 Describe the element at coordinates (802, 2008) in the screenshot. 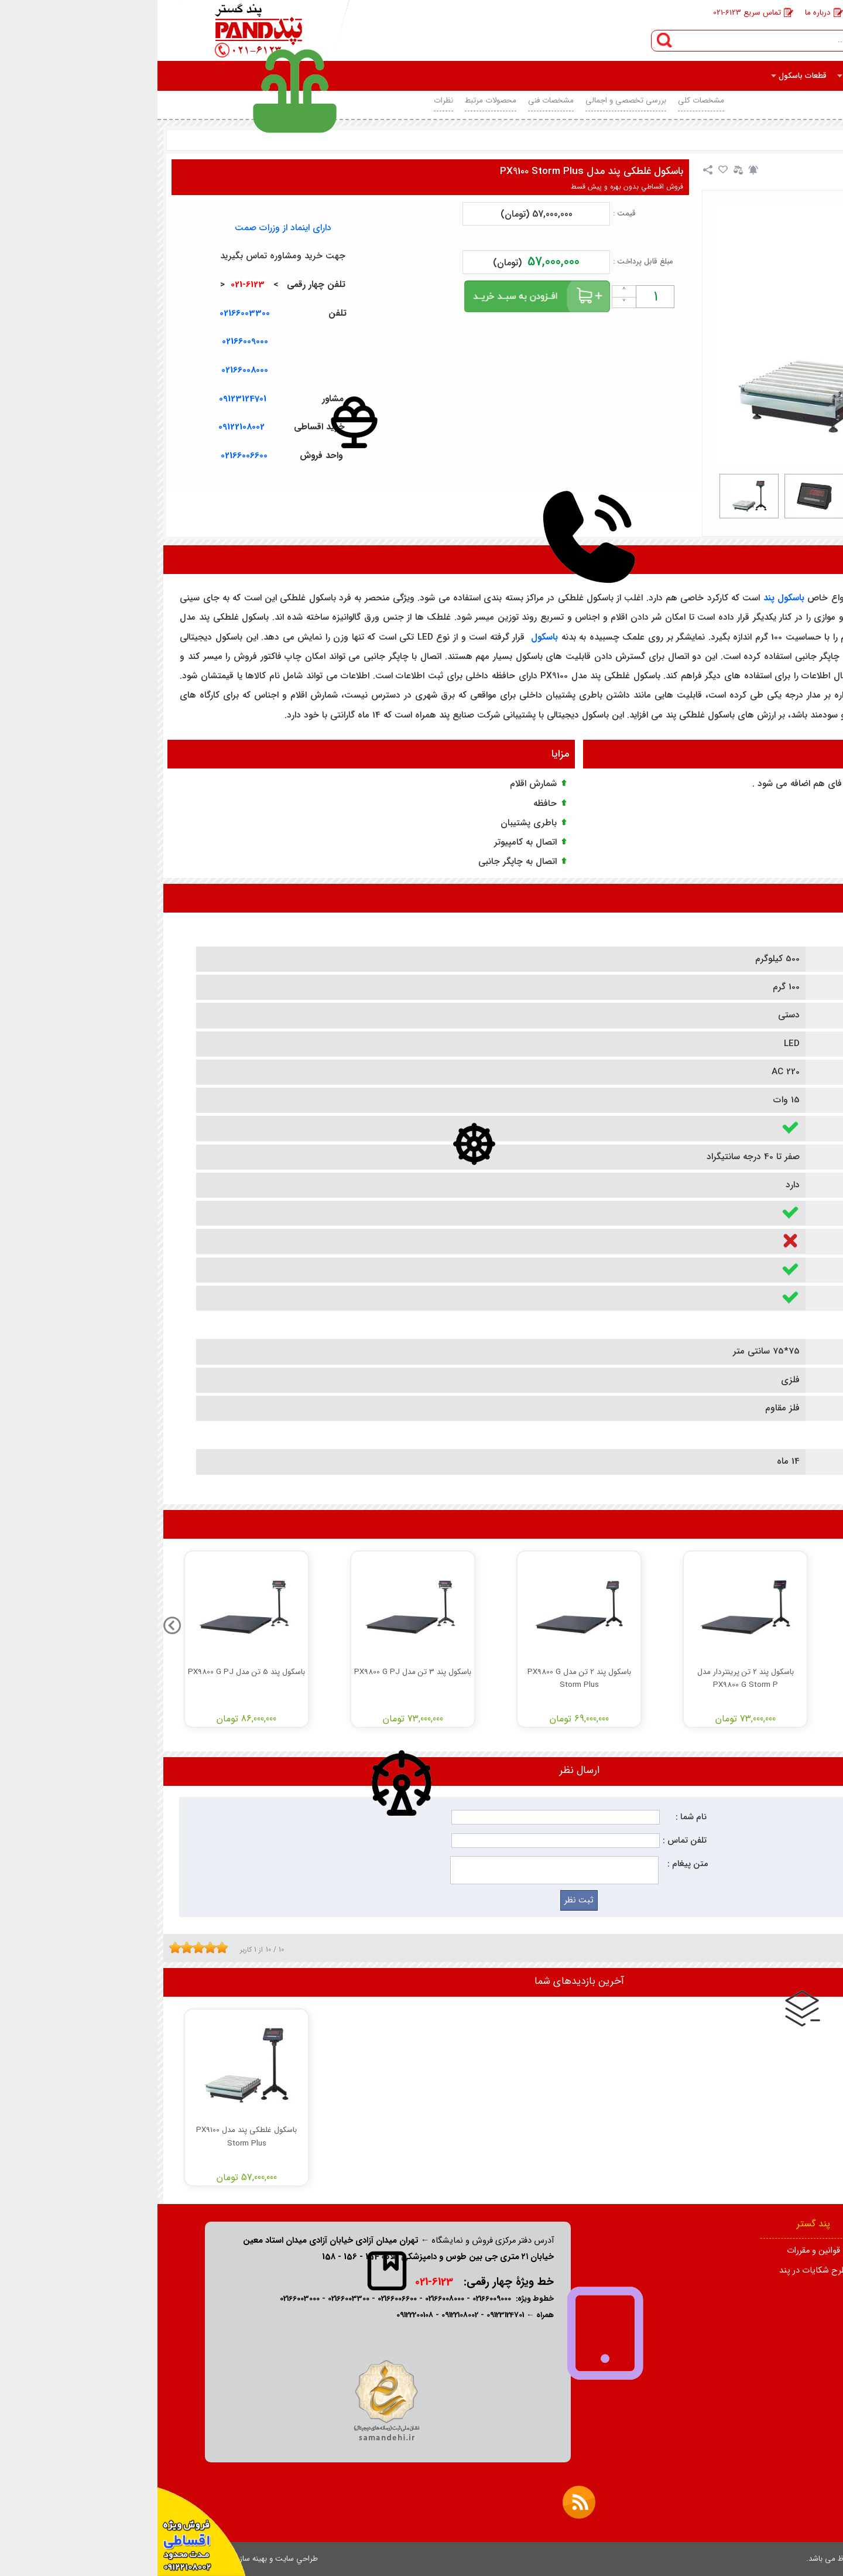

I see `remove a layer from the stack` at that location.